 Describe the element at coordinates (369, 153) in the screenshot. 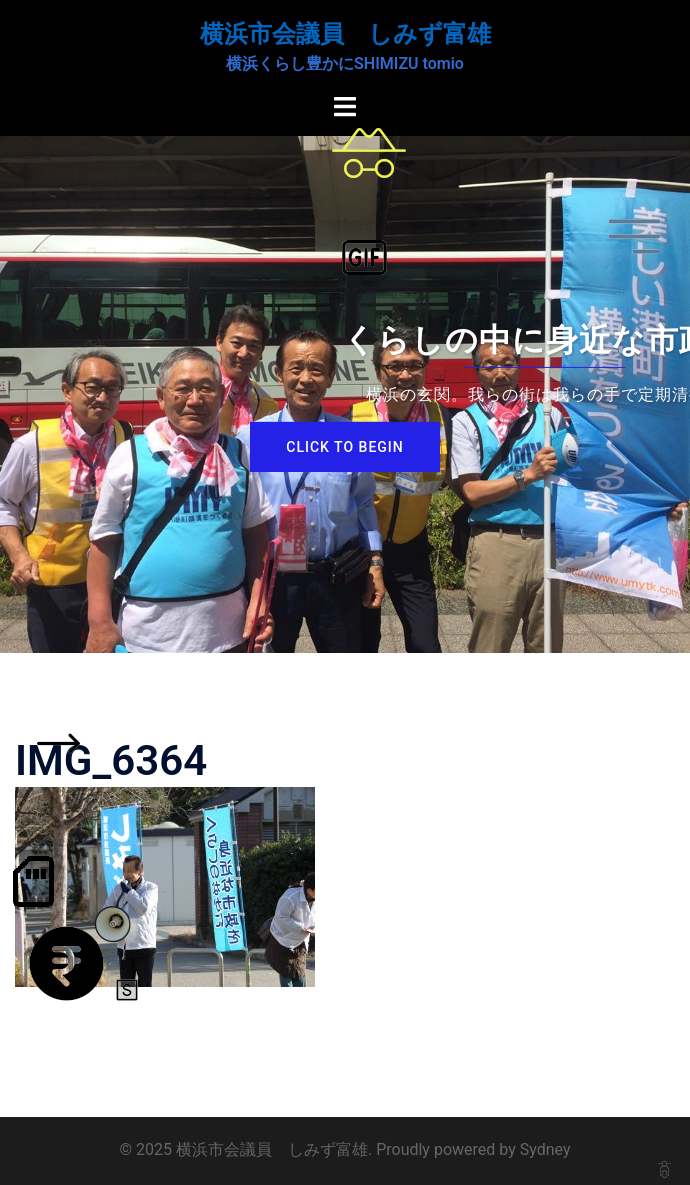

I see `enable incognito or private browsing mode` at that location.